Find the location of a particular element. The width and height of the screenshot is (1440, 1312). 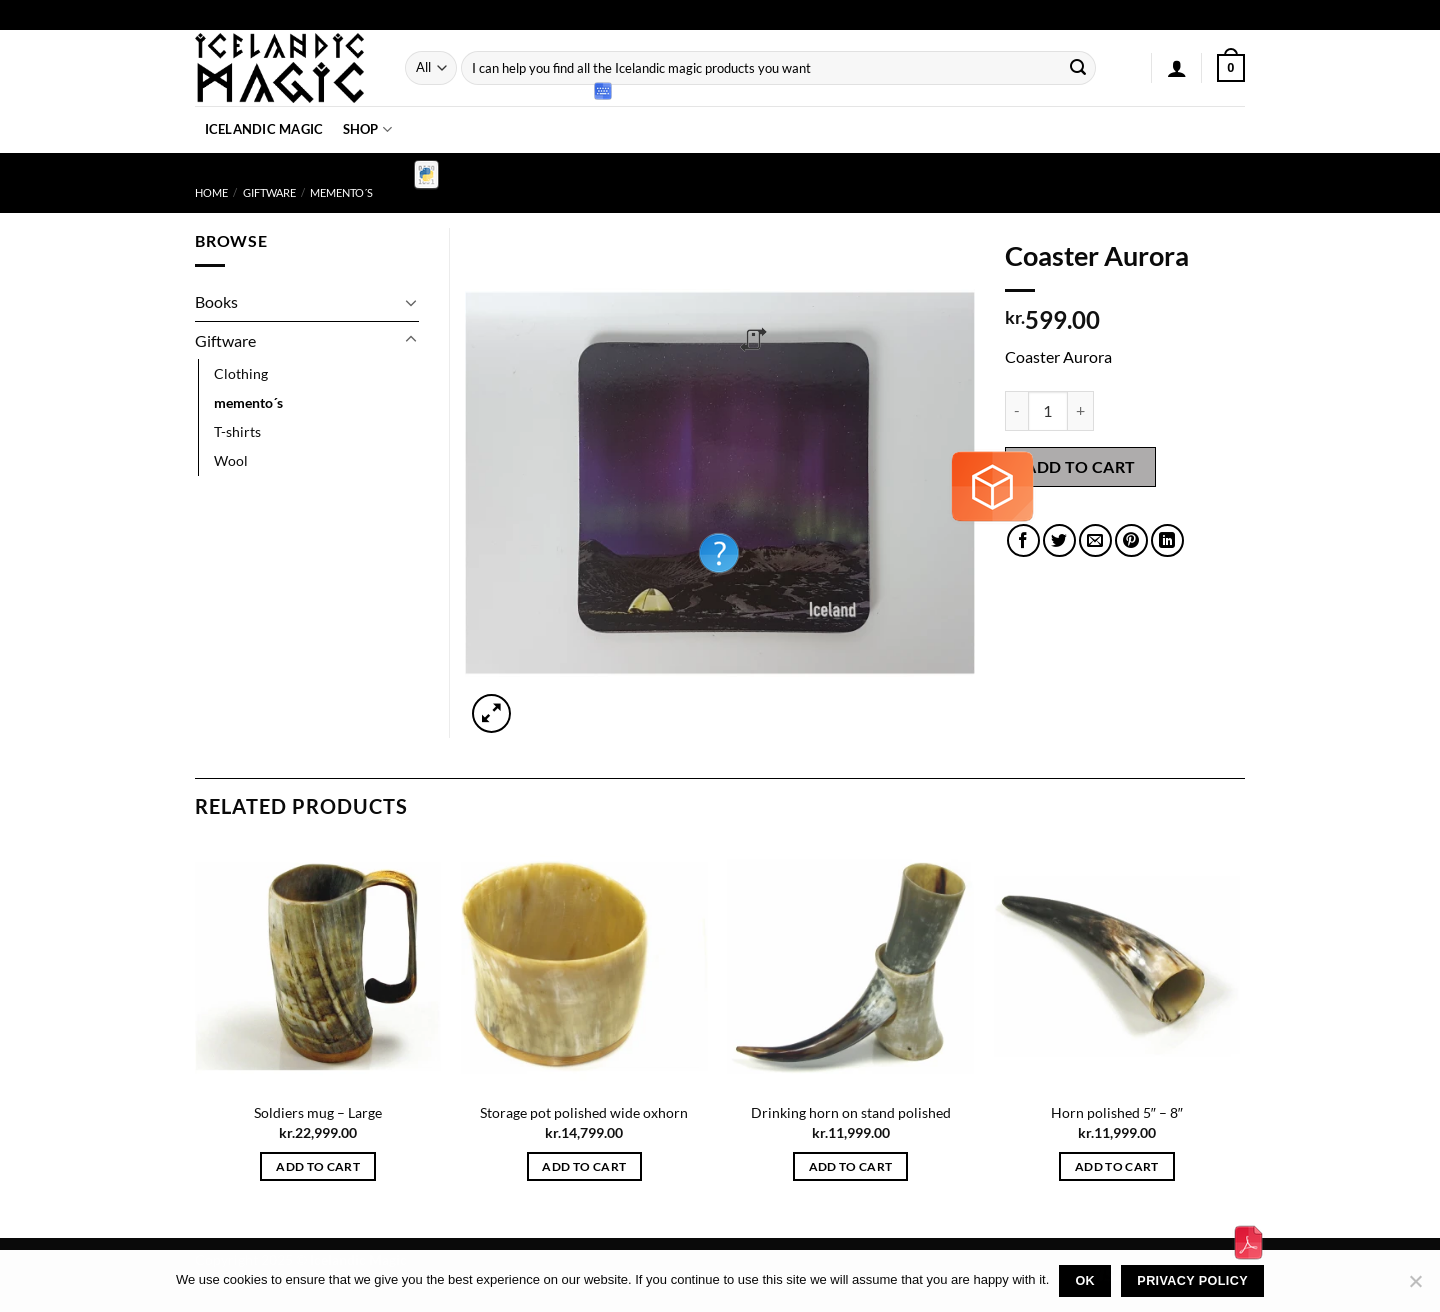

access help documentation and support is located at coordinates (719, 553).